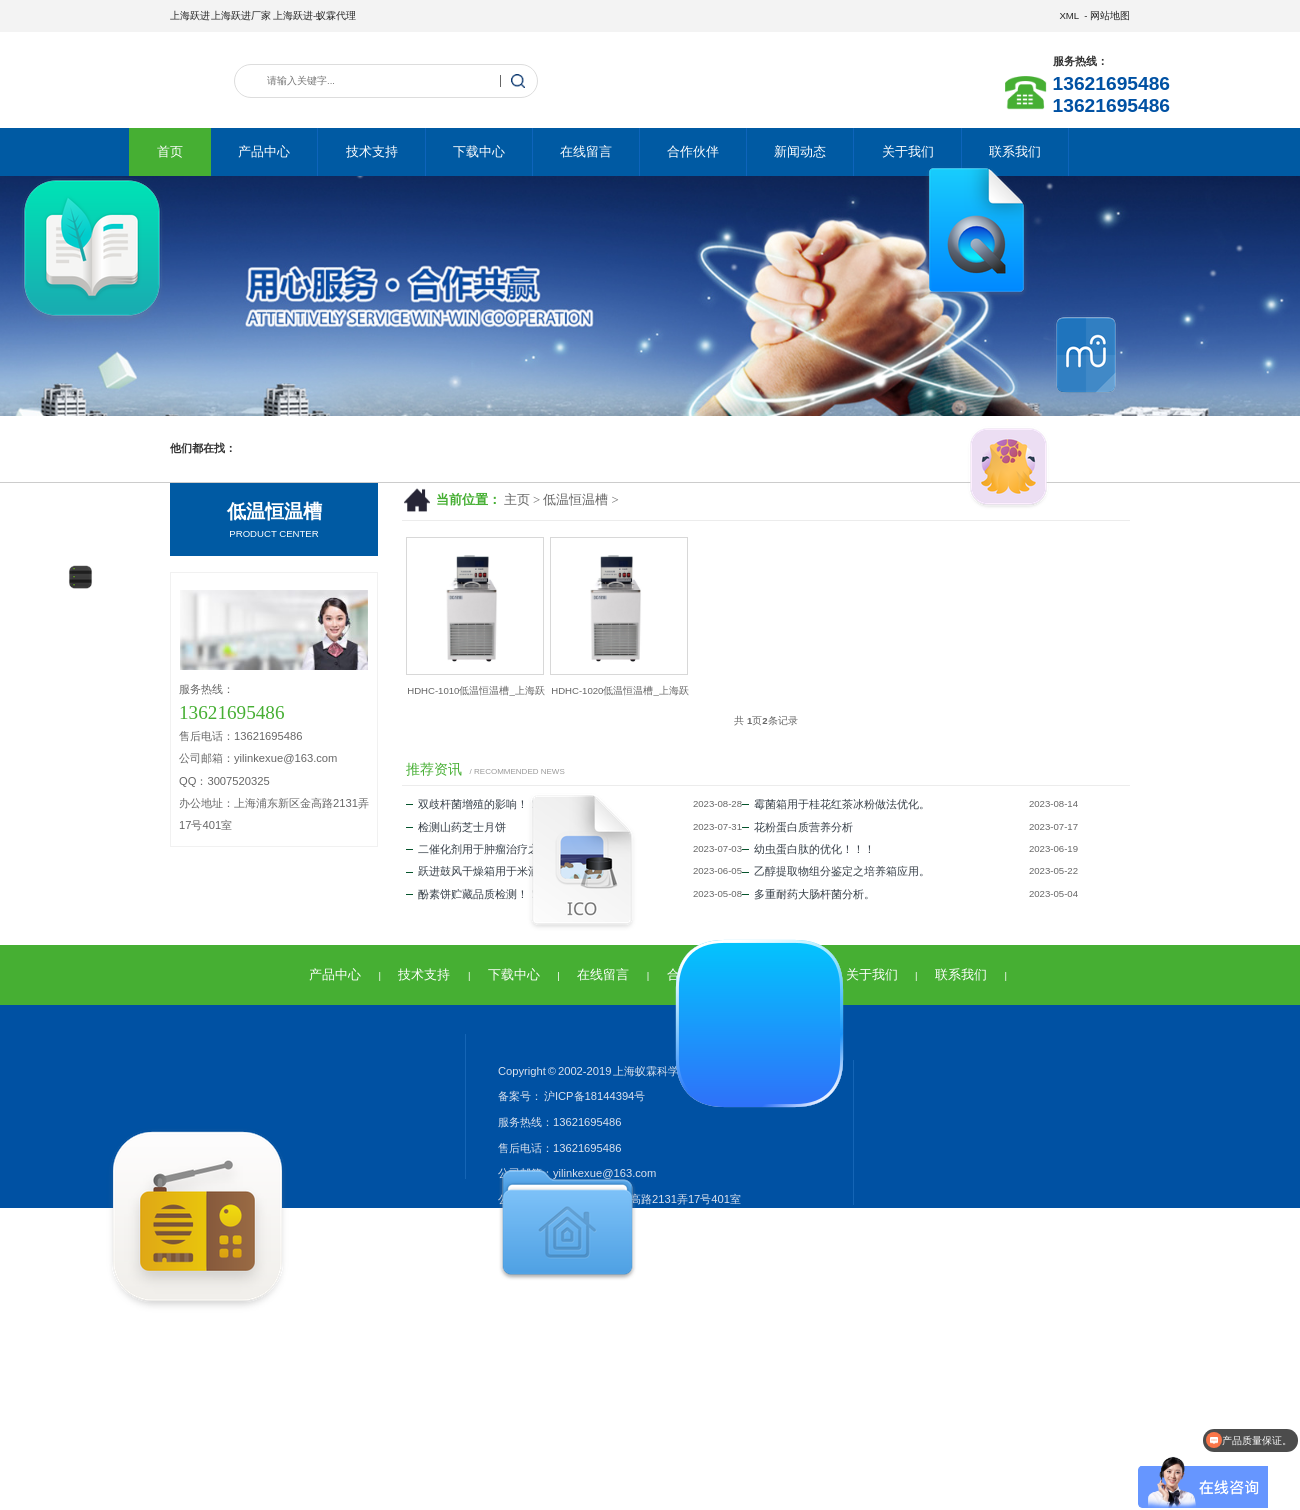  I want to click on open a MuseScore 3 music notation file, so click(1086, 355).